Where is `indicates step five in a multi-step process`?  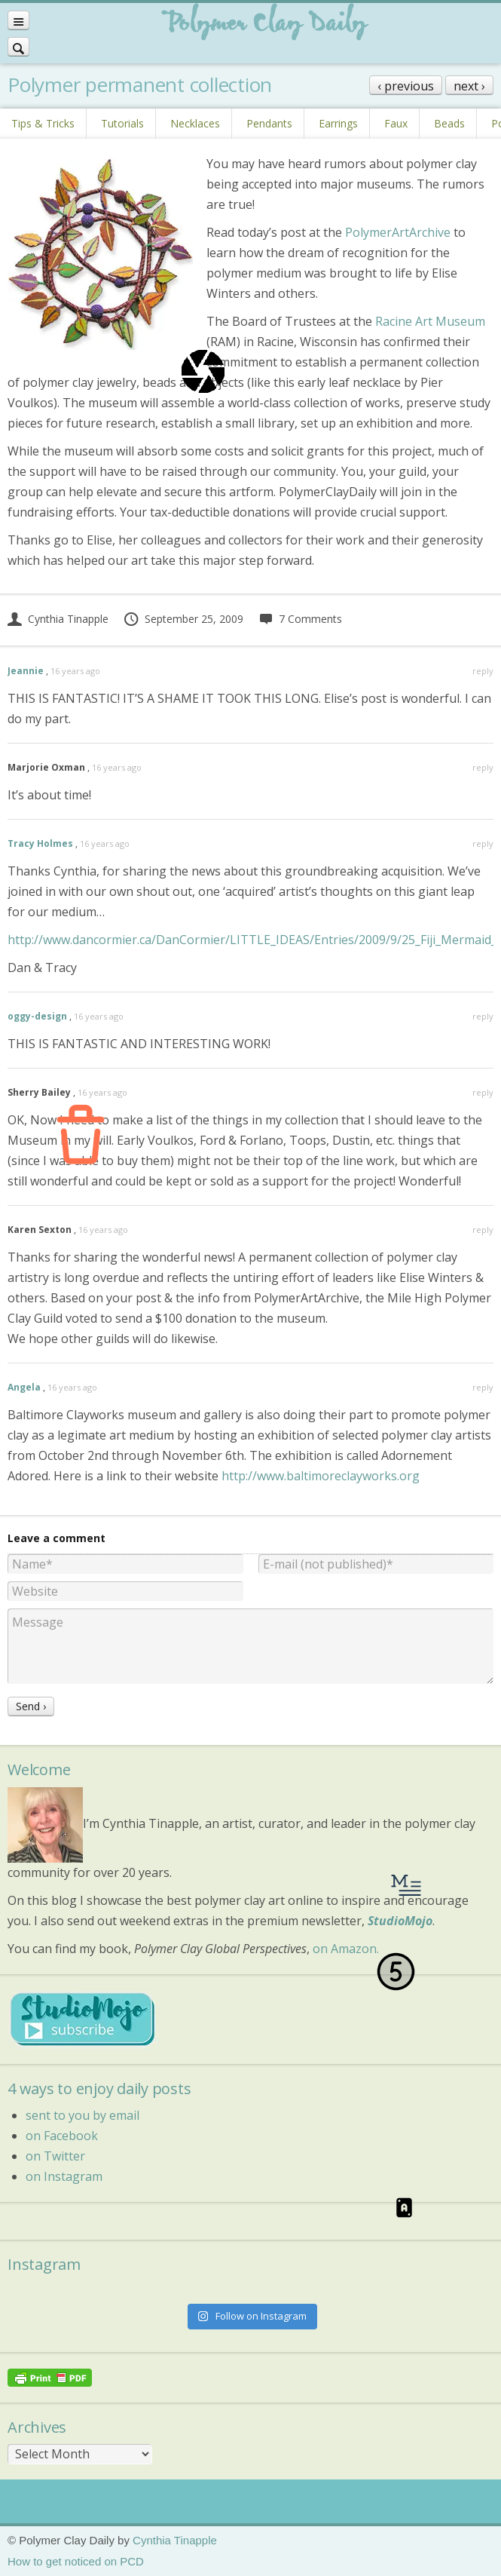
indicates step five in a multi-step process is located at coordinates (396, 1971).